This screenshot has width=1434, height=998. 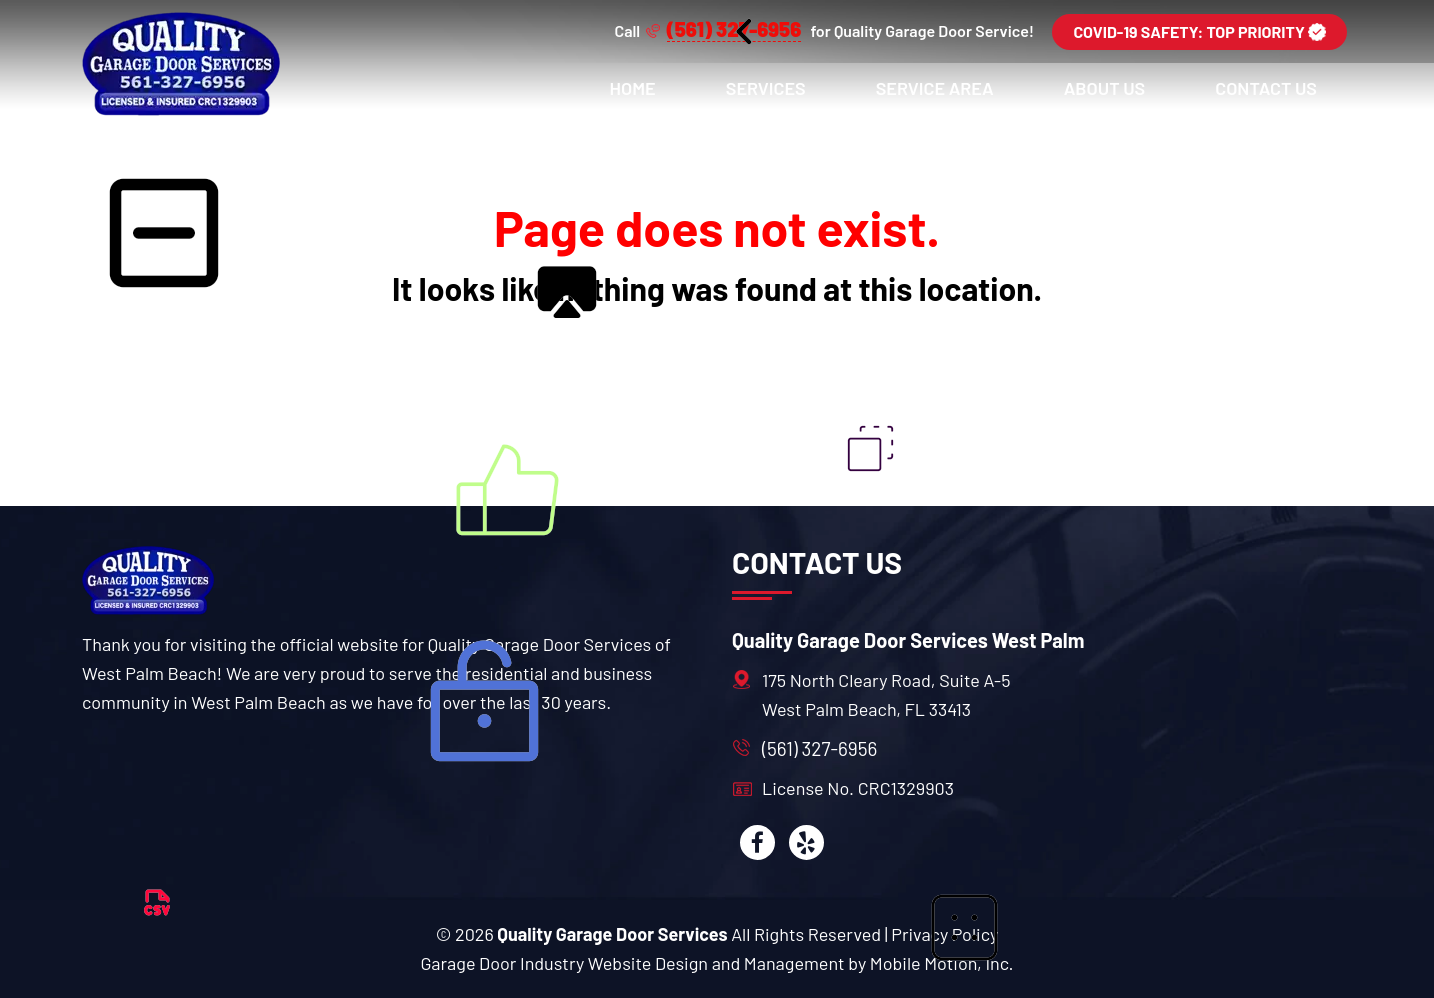 What do you see at coordinates (870, 448) in the screenshot?
I see `send selection to background layer` at bounding box center [870, 448].